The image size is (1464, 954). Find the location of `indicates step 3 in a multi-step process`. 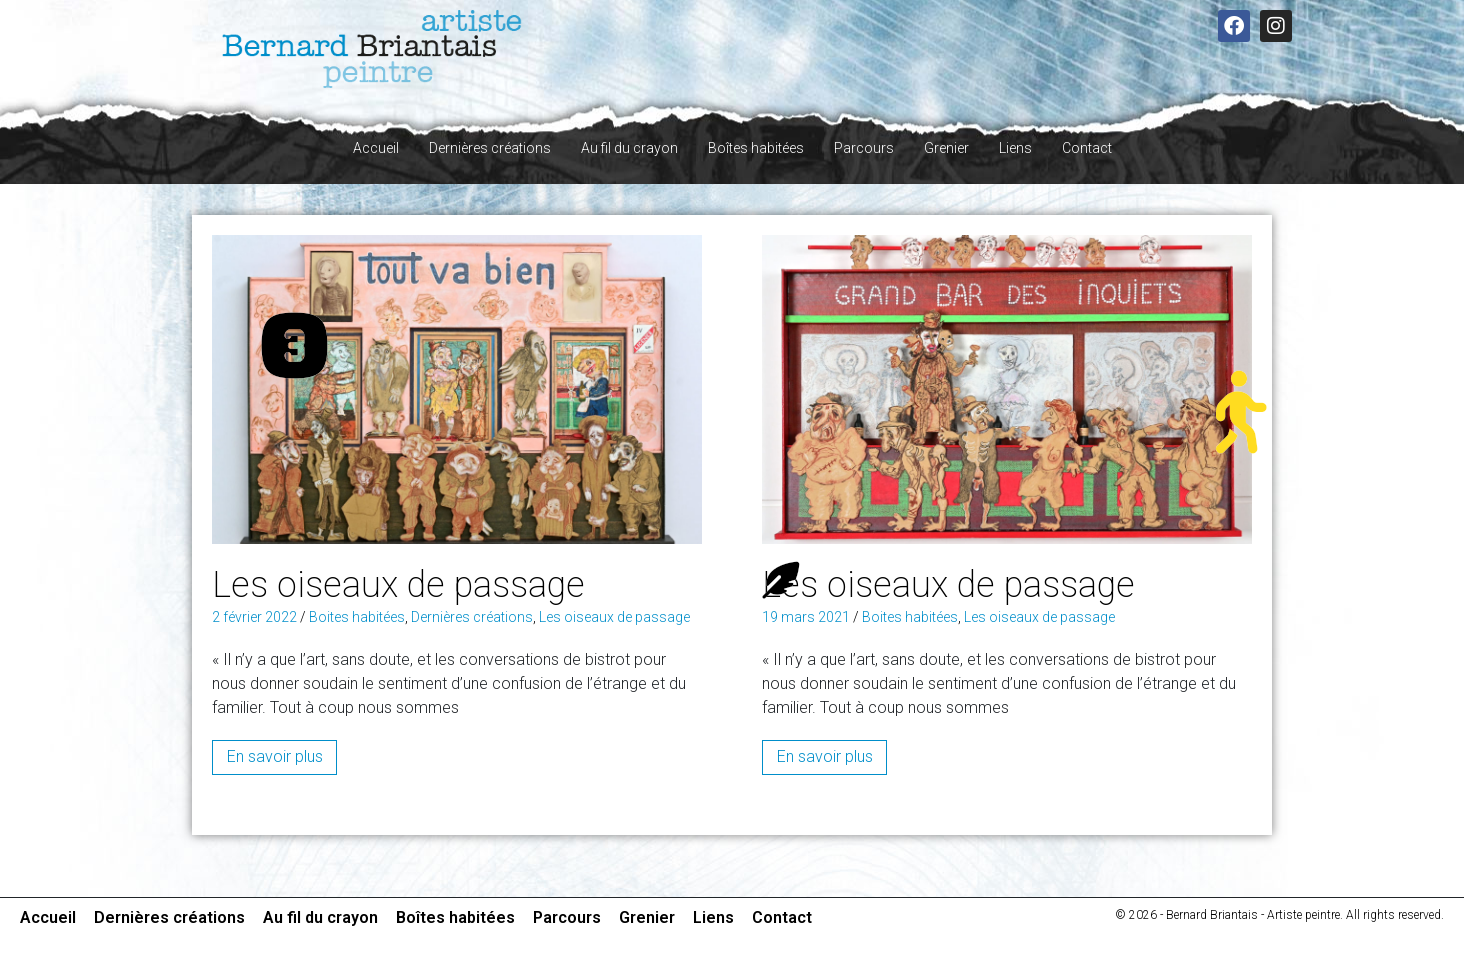

indicates step 3 in a multi-step process is located at coordinates (294, 345).